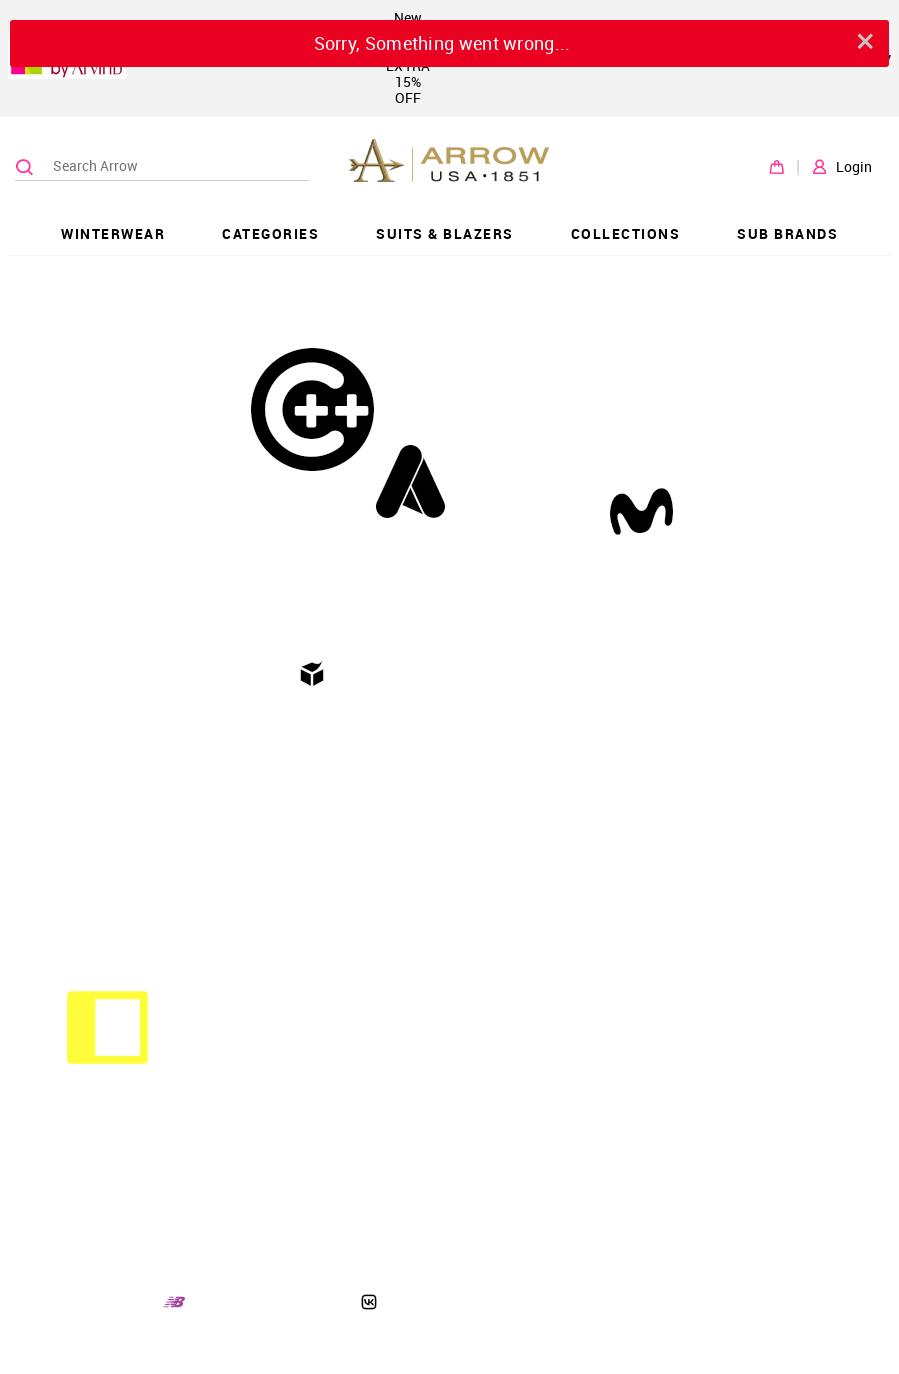 This screenshot has height=1374, width=899. Describe the element at coordinates (369, 1302) in the screenshot. I see `open VKontakte app` at that location.